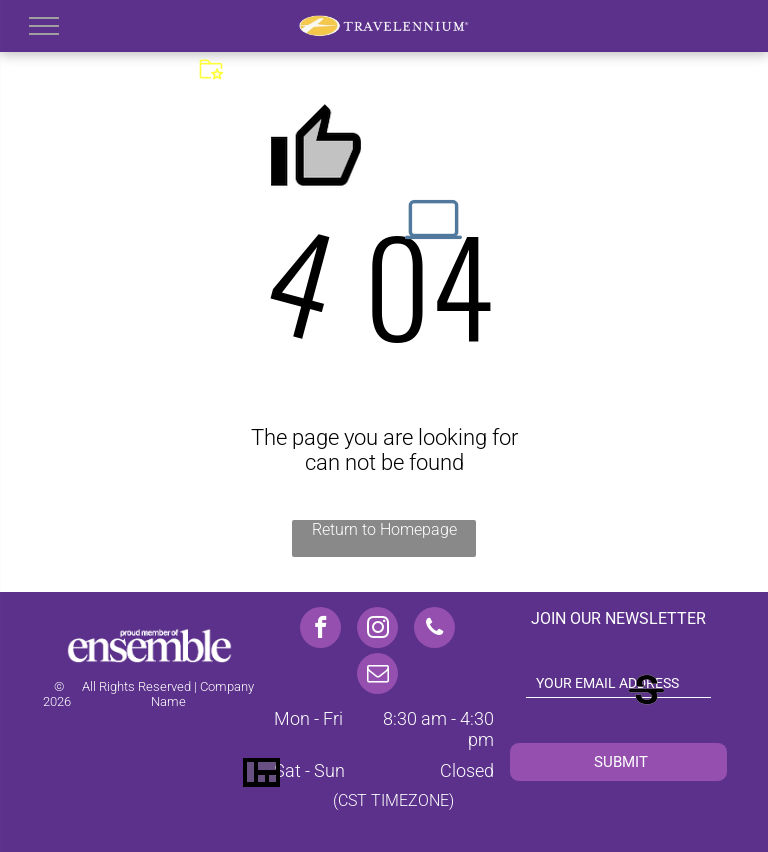 This screenshot has width=768, height=852. What do you see at coordinates (316, 149) in the screenshot?
I see `like or upvote this content` at bounding box center [316, 149].